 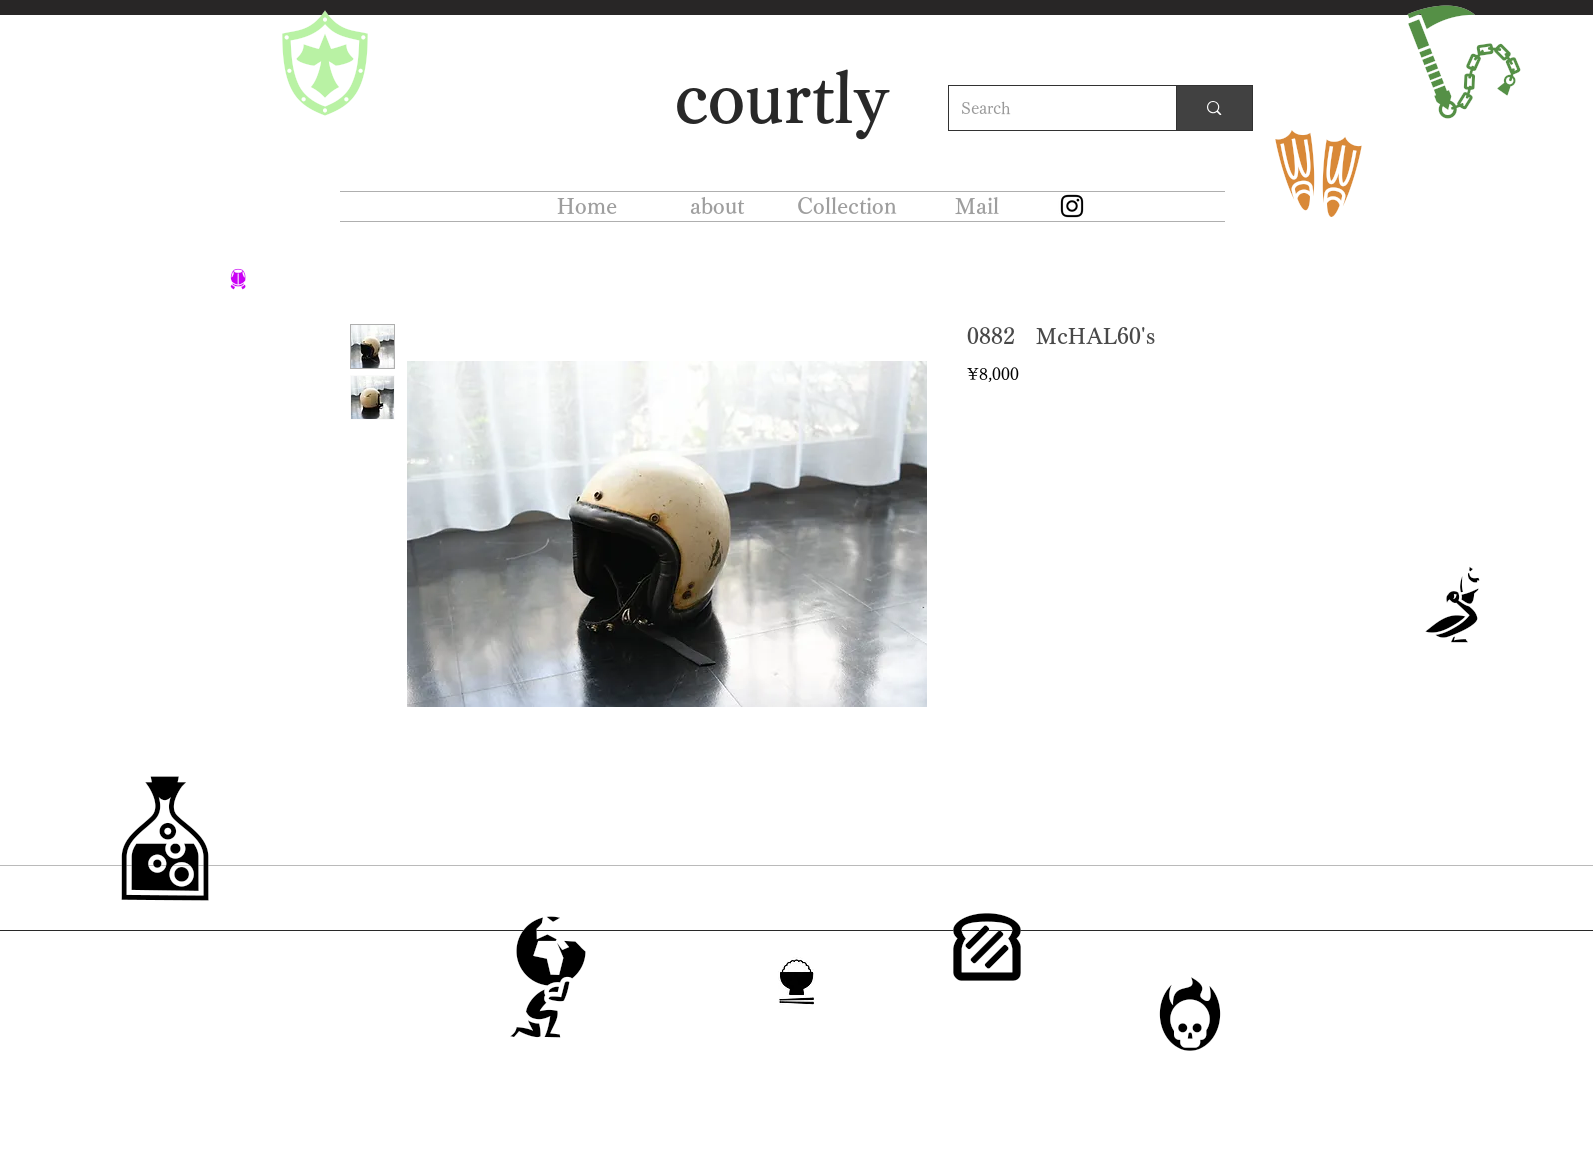 What do you see at coordinates (551, 976) in the screenshot?
I see `view world map or global content` at bounding box center [551, 976].